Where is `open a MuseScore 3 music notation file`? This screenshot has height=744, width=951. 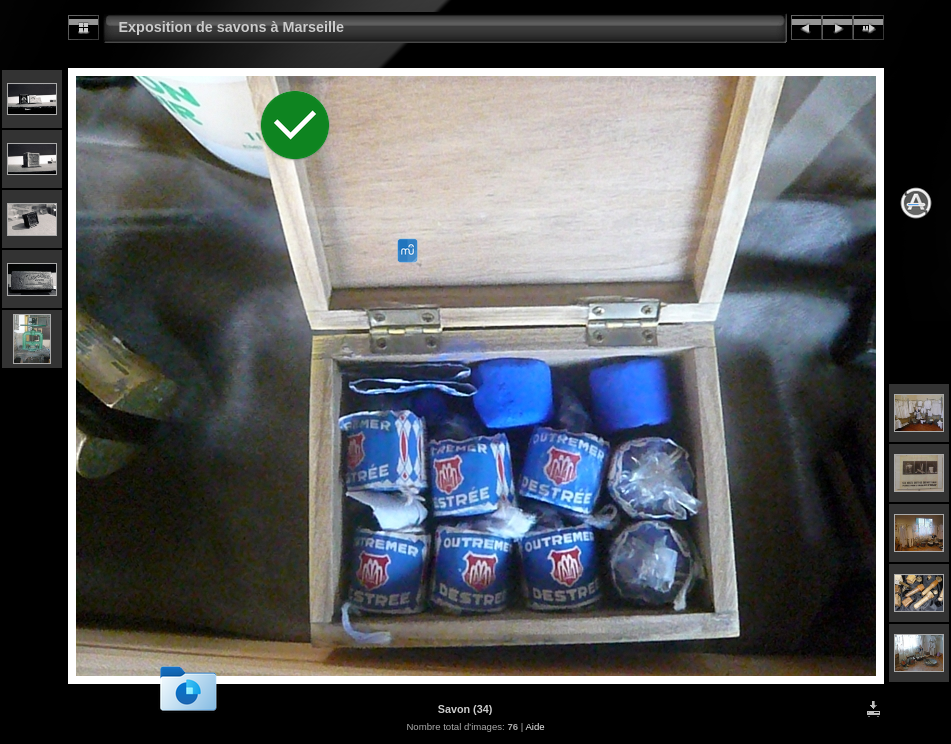 open a MuseScore 3 music notation file is located at coordinates (407, 250).